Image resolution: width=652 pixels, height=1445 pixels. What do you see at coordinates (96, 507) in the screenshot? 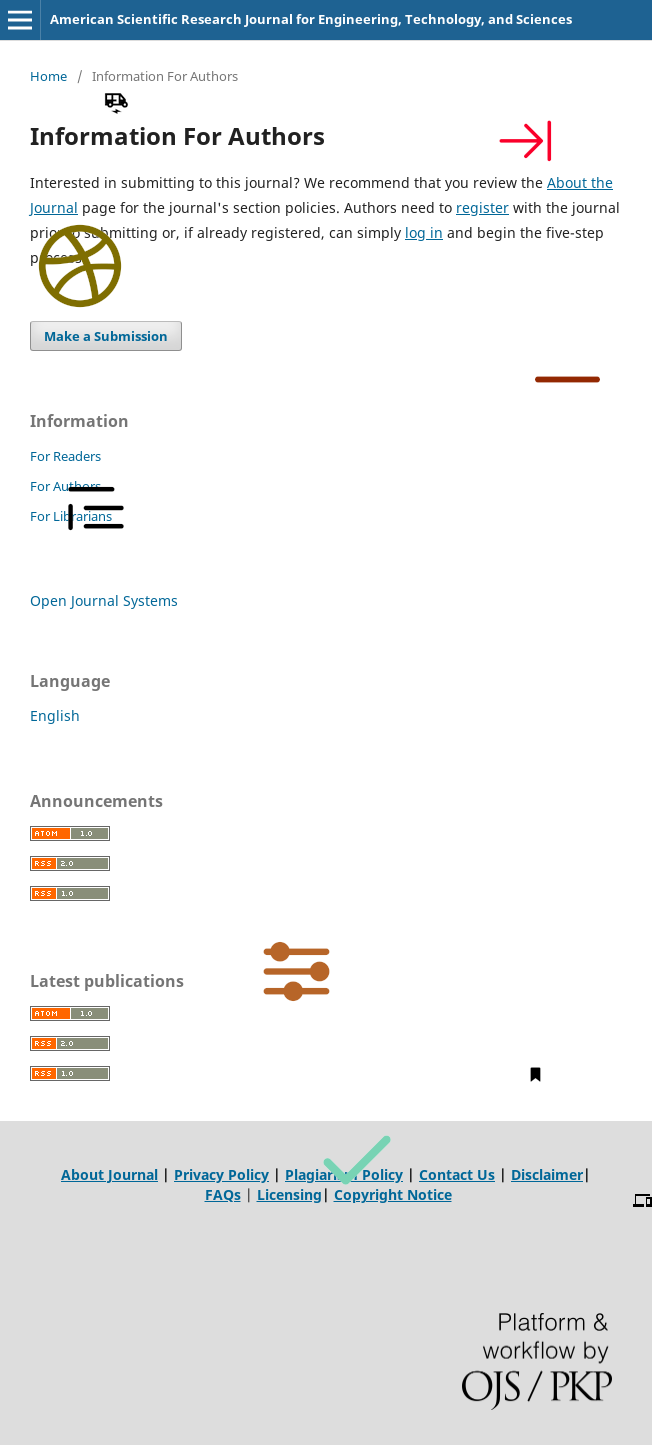
I see `insert a block quote` at bounding box center [96, 507].